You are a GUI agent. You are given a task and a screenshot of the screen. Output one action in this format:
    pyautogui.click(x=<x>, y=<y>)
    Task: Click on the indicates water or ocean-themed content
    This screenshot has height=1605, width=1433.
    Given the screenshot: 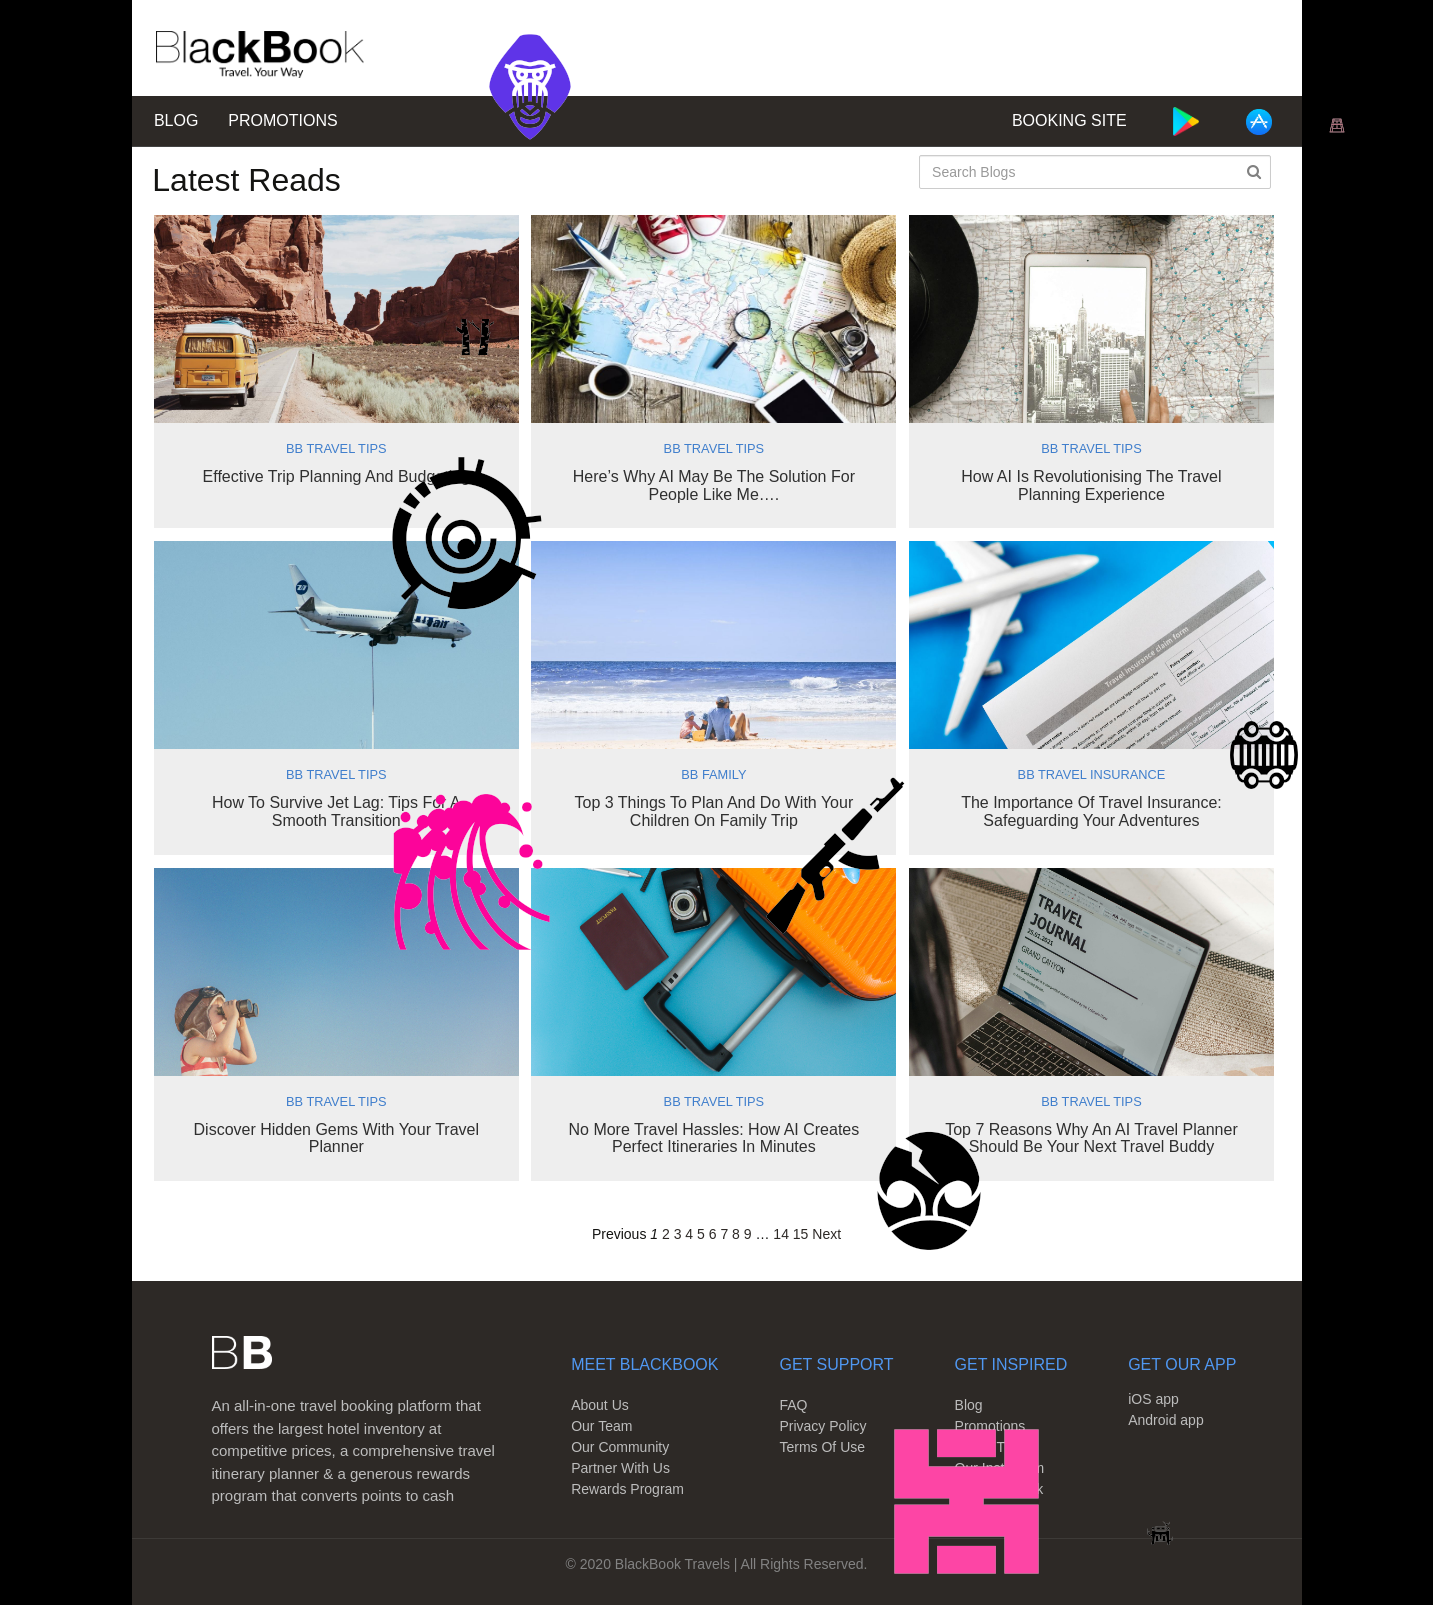 What is the action you would take?
    pyautogui.click(x=472, y=871)
    